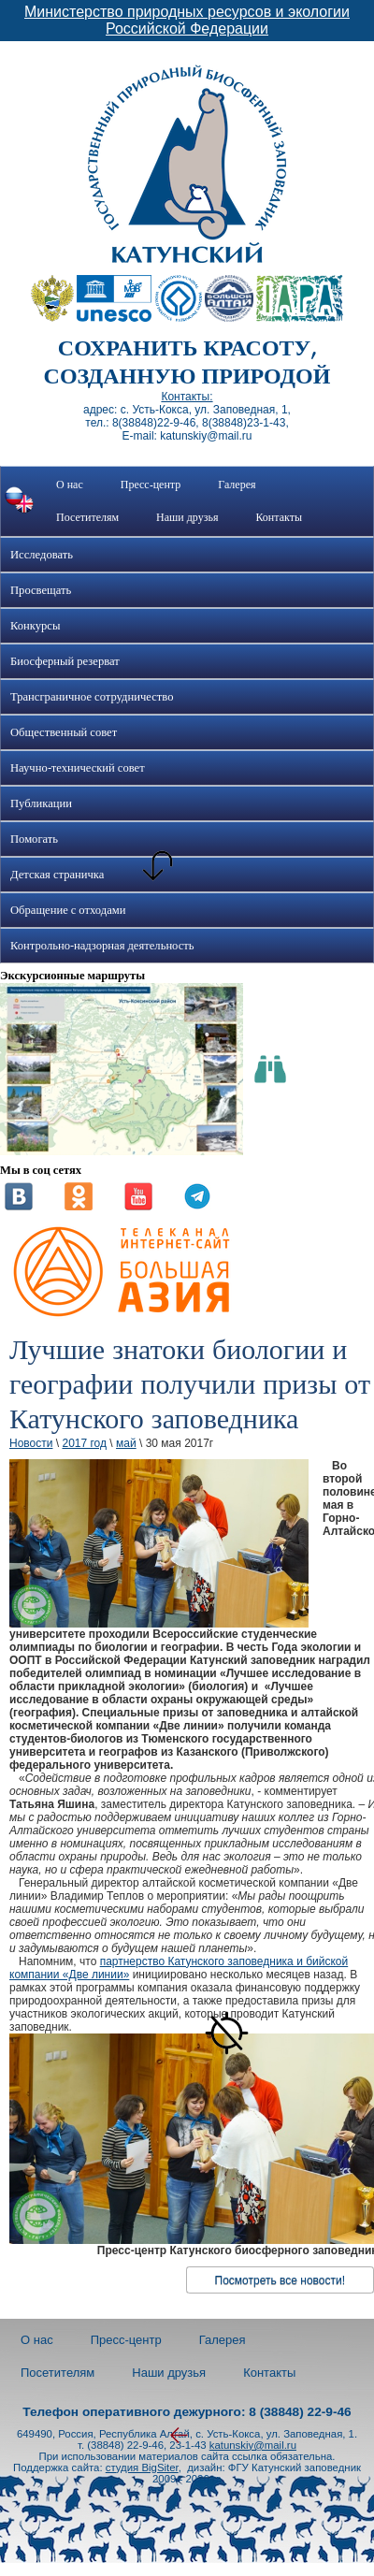 Image resolution: width=374 pixels, height=2576 pixels. Describe the element at coordinates (270, 1069) in the screenshot. I see `search or explore content` at that location.